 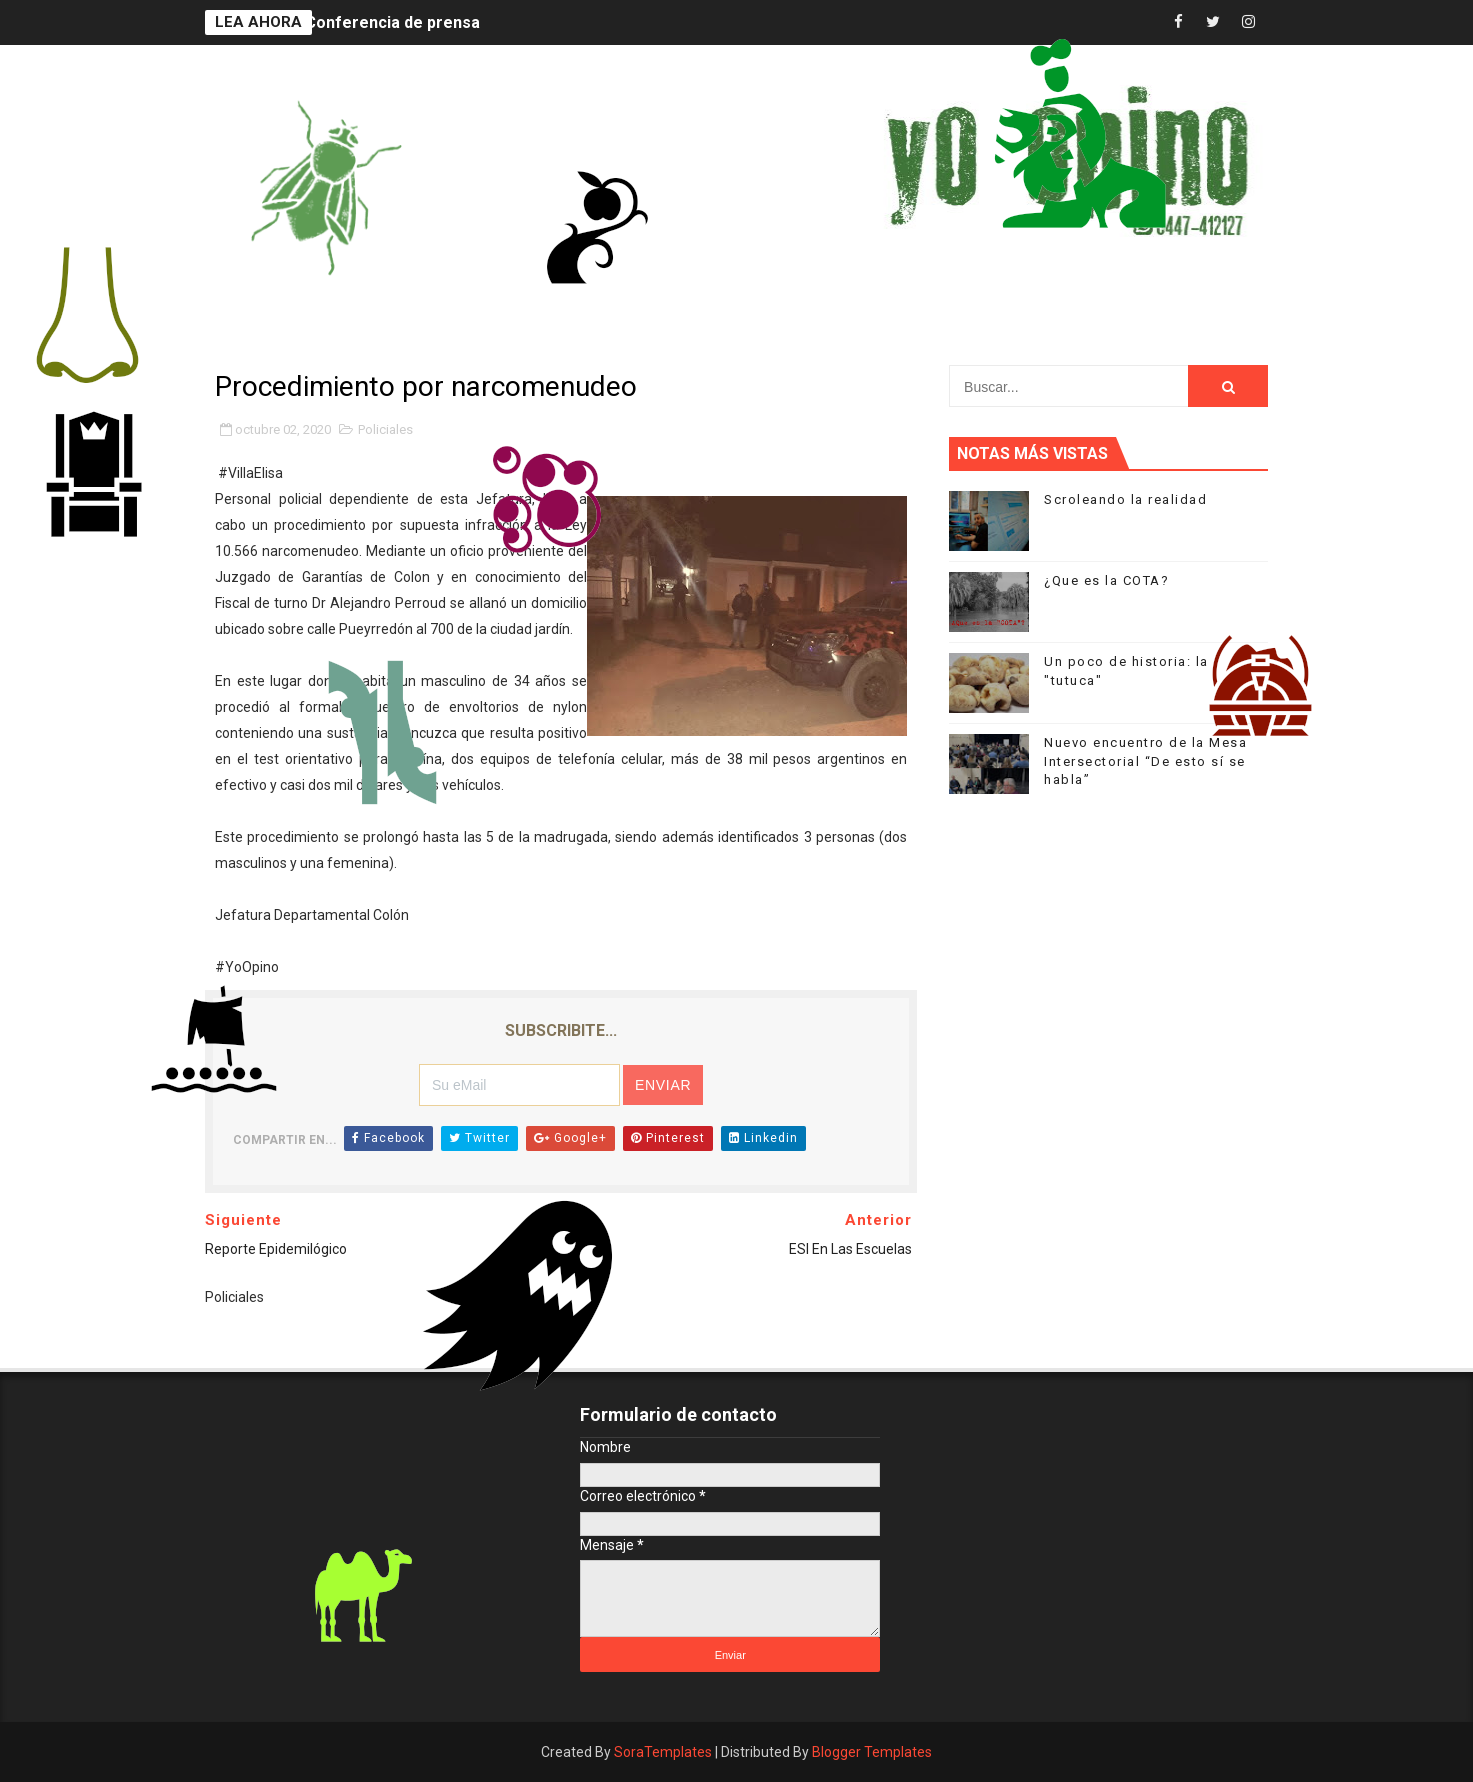 I want to click on access nose or smell-related settings, so click(x=87, y=312).